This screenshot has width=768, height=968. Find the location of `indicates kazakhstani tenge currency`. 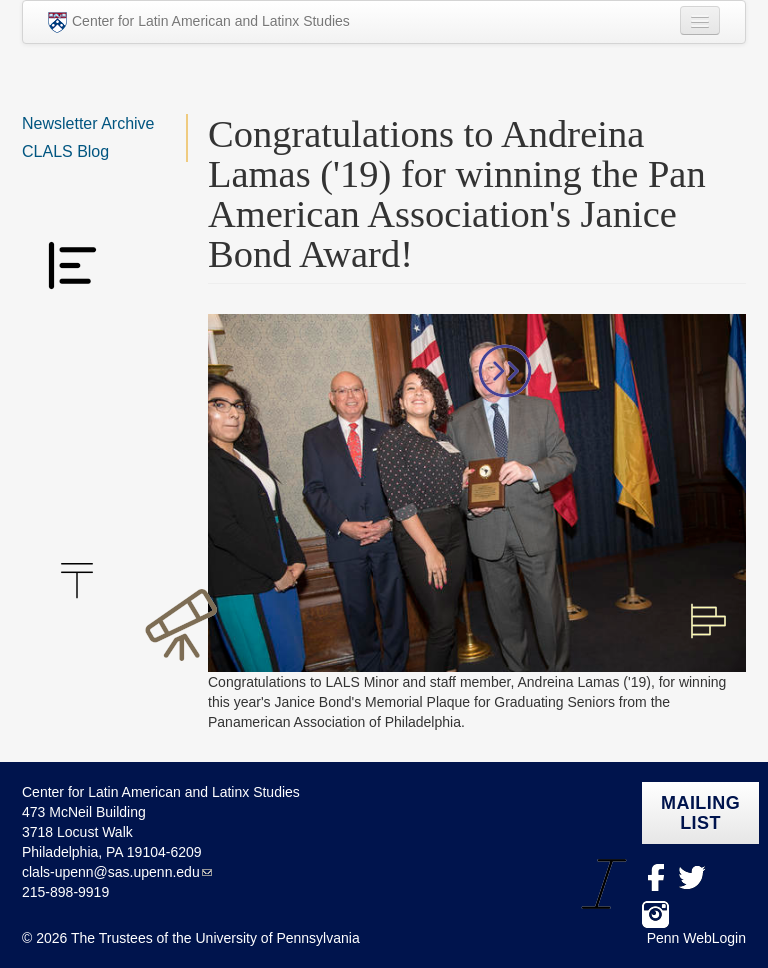

indicates kazakhstani tenge currency is located at coordinates (77, 579).